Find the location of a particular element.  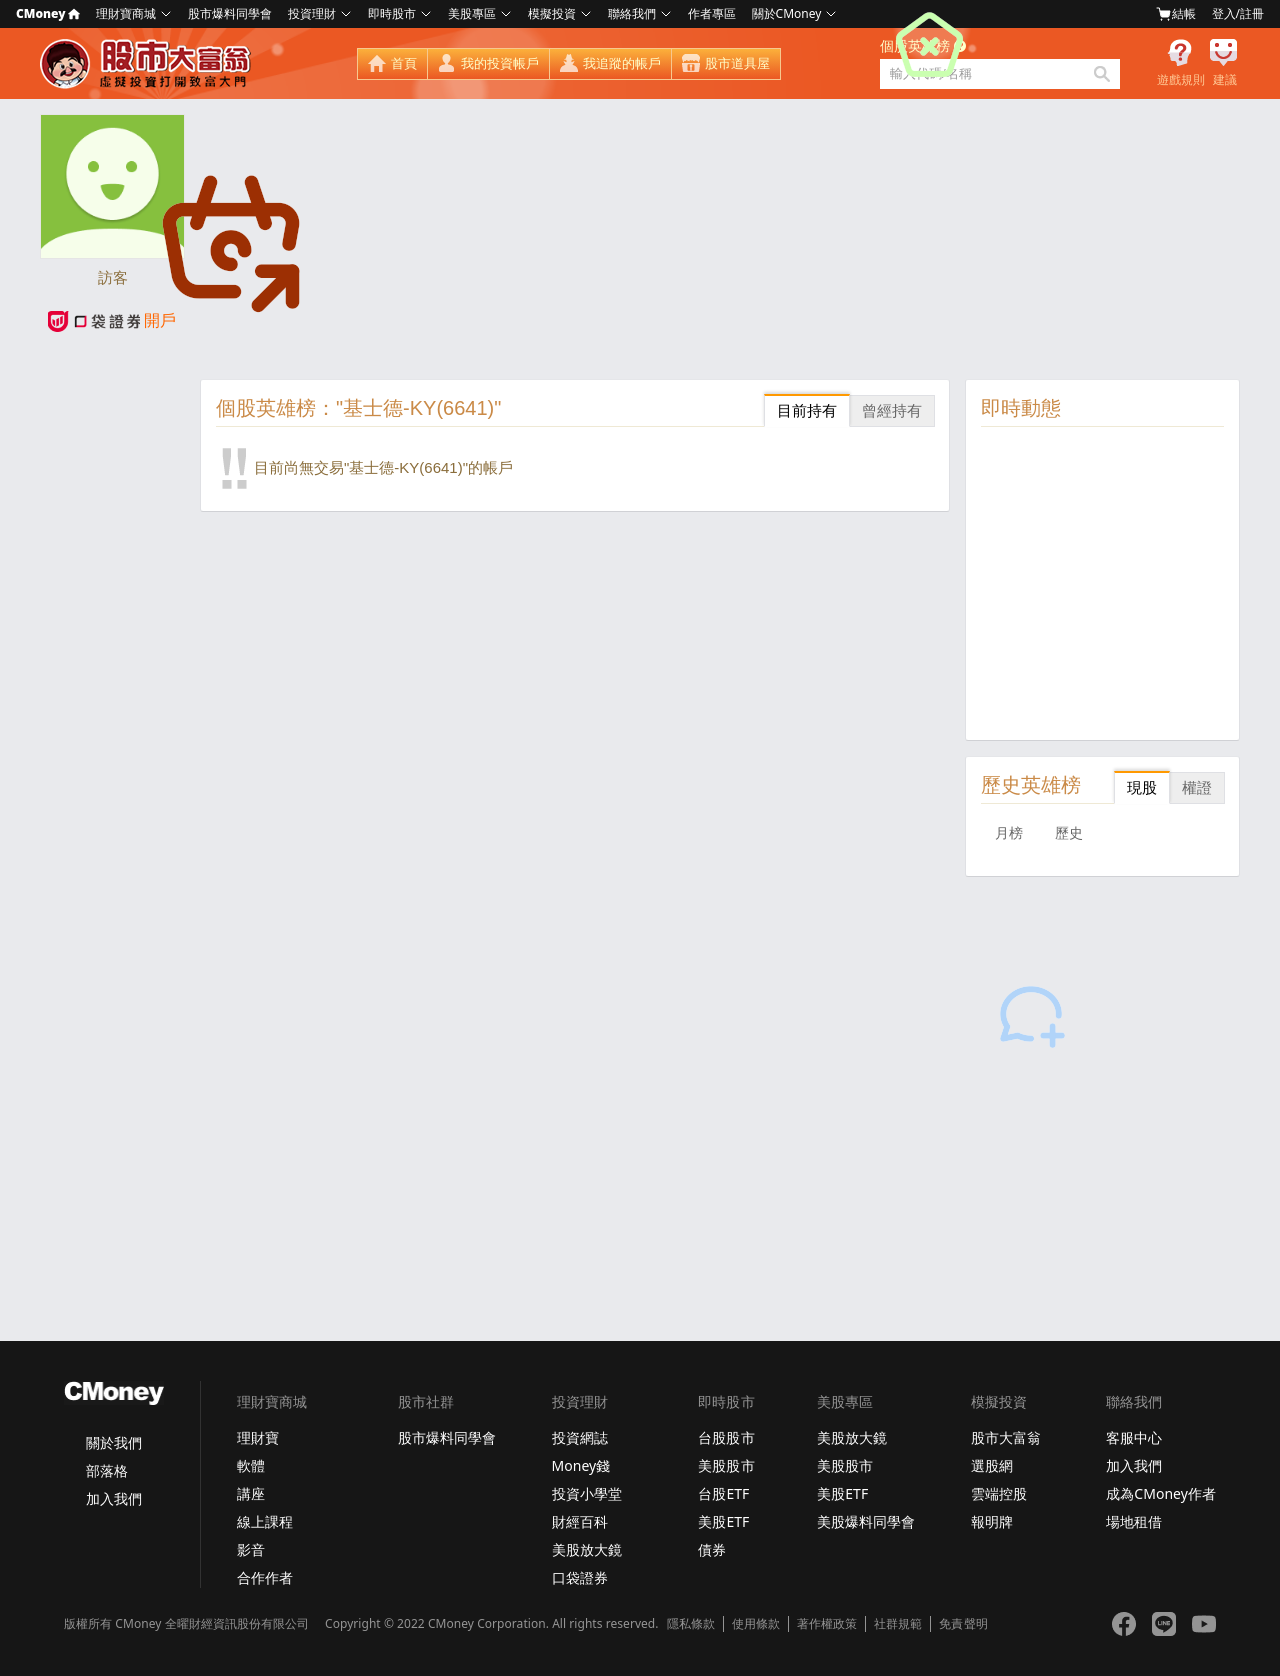

share your shopping basket with others is located at coordinates (231, 237).